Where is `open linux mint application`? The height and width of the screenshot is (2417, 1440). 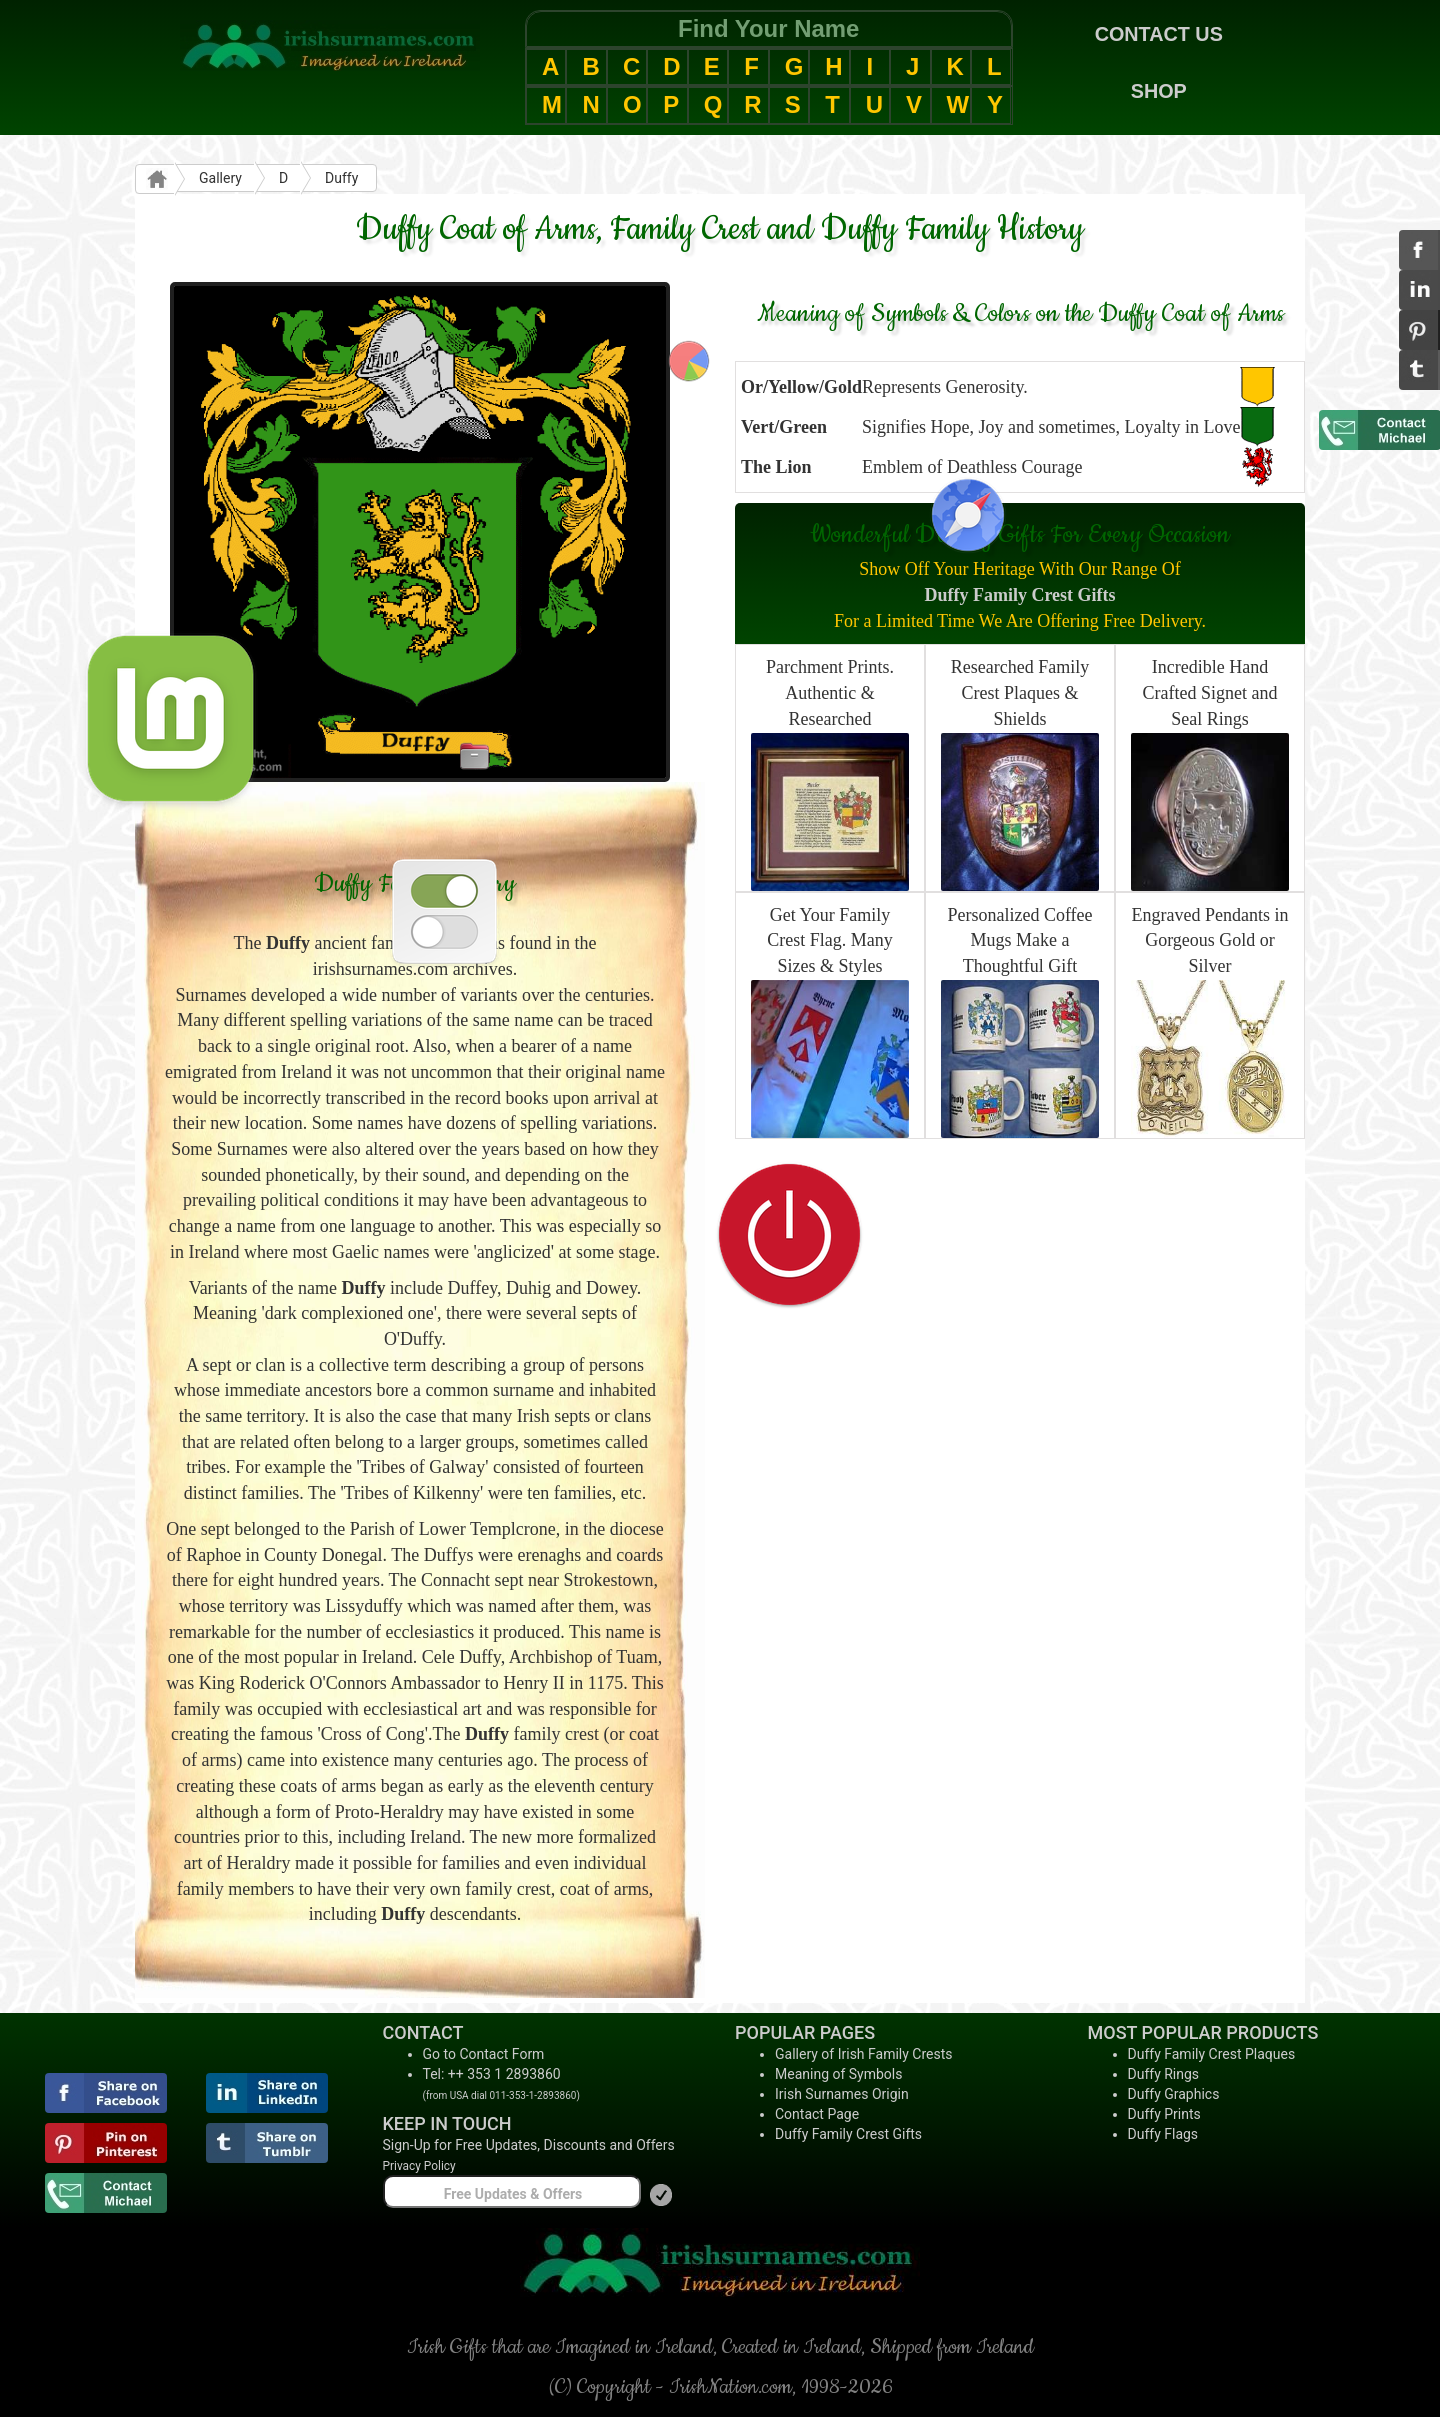 open linux mint application is located at coordinates (170, 718).